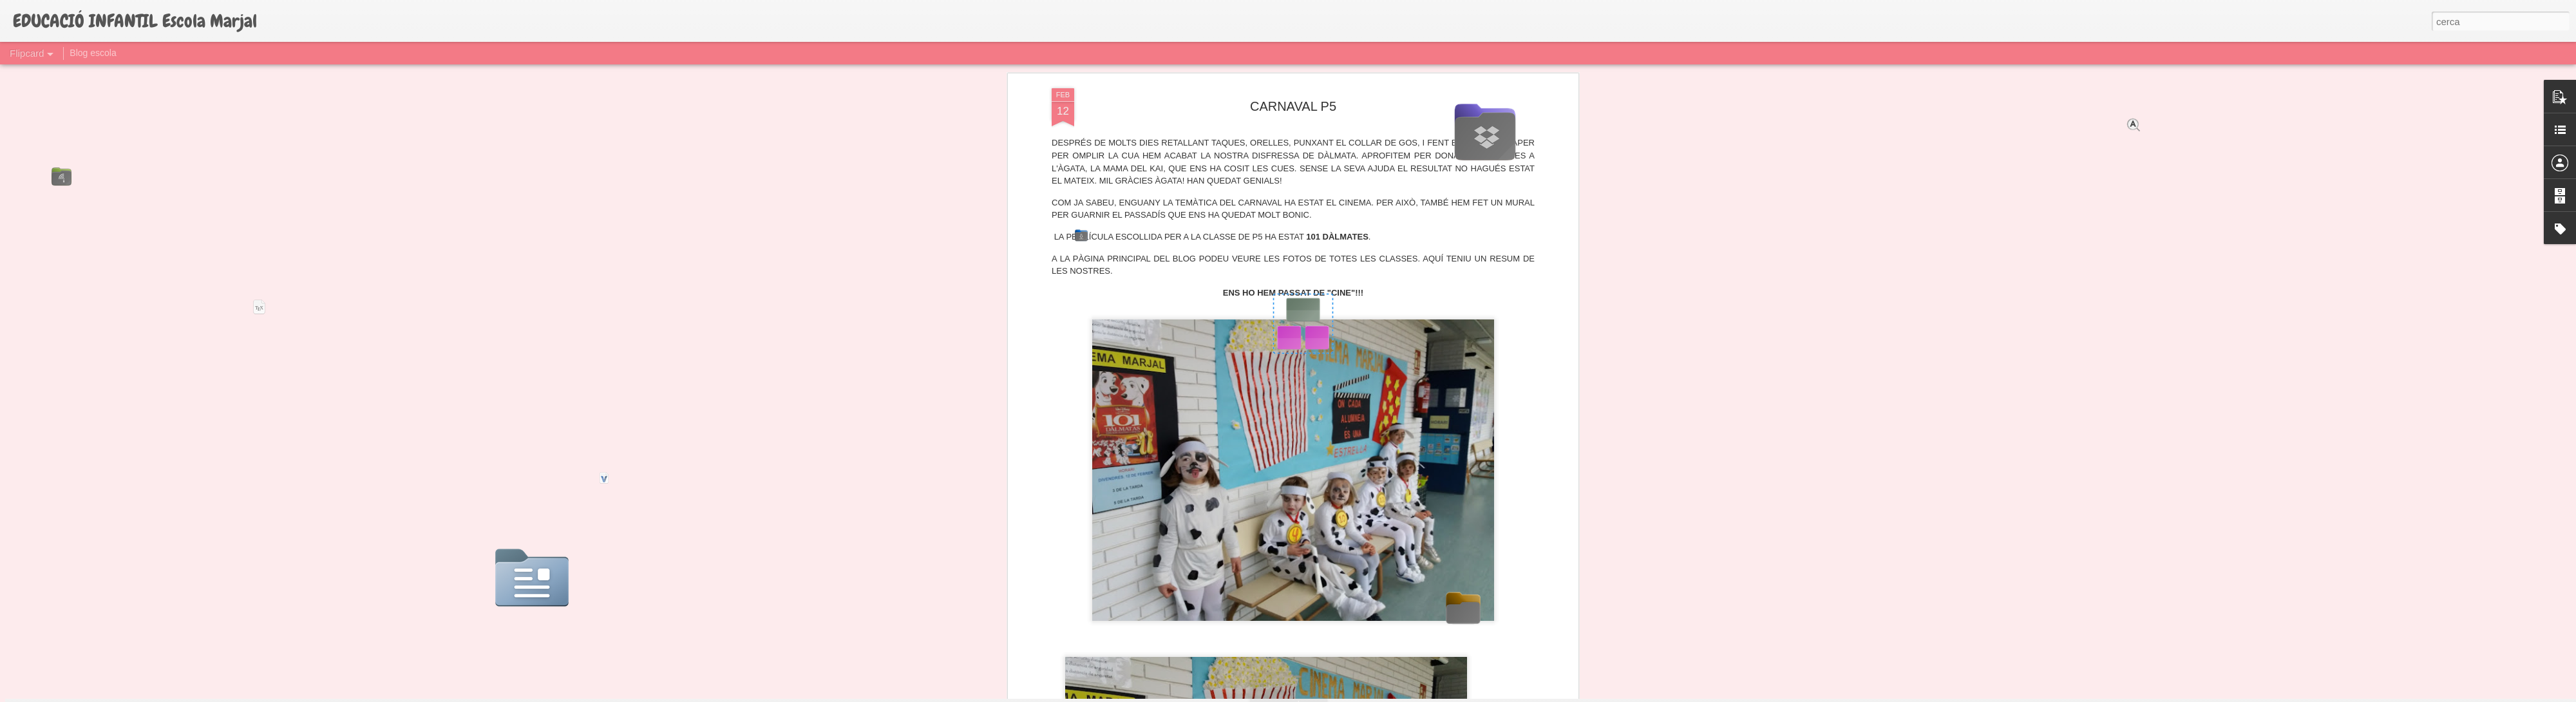 The height and width of the screenshot is (702, 2576). I want to click on open your Dropbox synced folder, so click(1485, 132).